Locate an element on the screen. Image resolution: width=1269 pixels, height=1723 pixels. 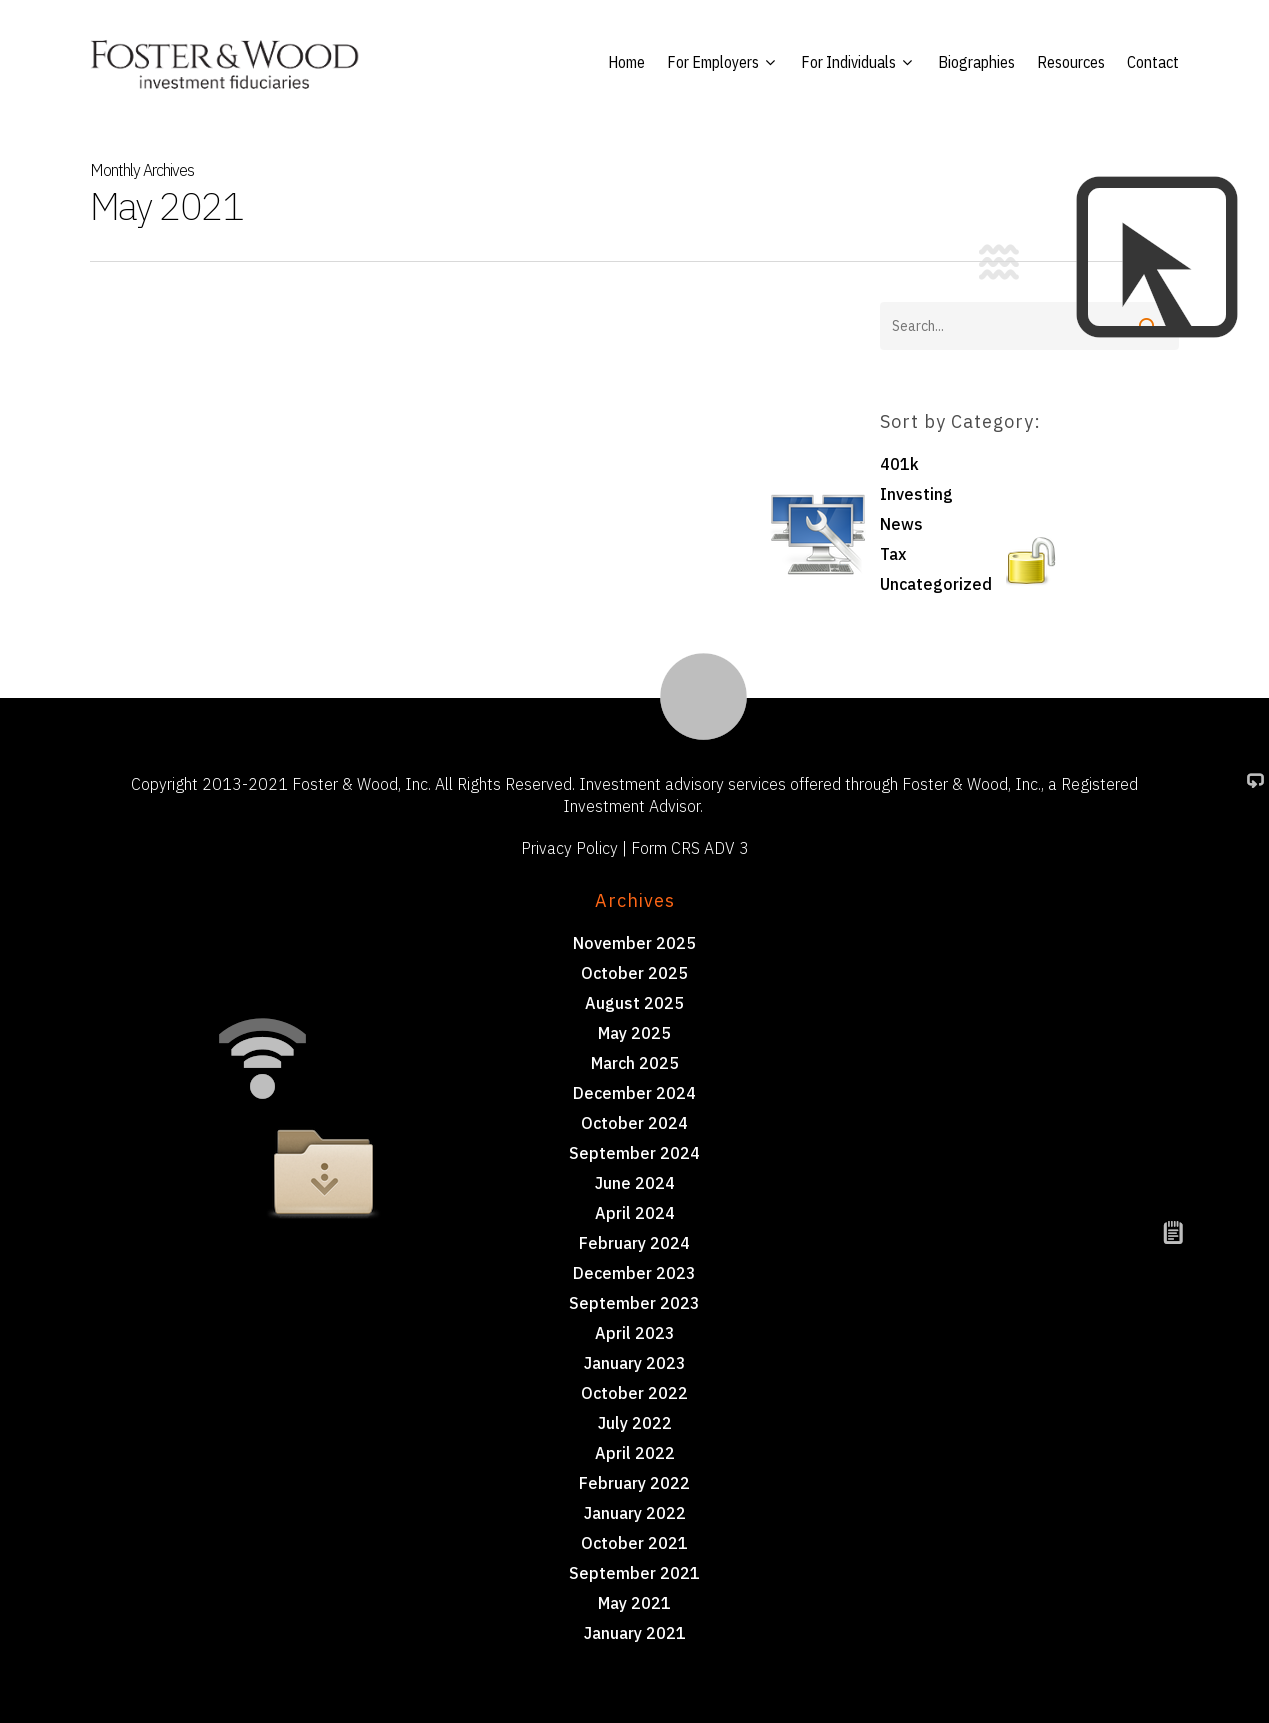
enable playlist repeat mode is located at coordinates (1255, 779).